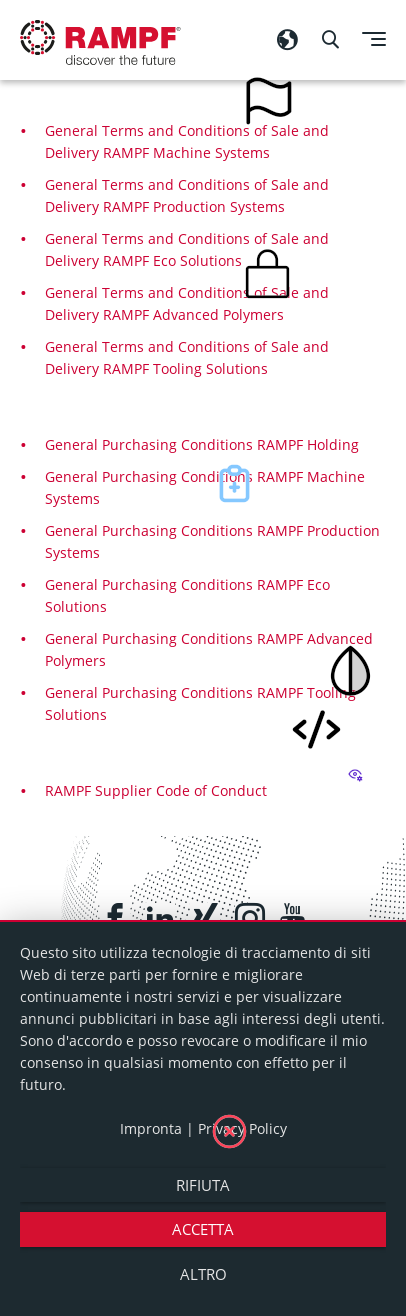 This screenshot has width=406, height=1316. What do you see at coordinates (355, 774) in the screenshot?
I see `manage visibility settings` at bounding box center [355, 774].